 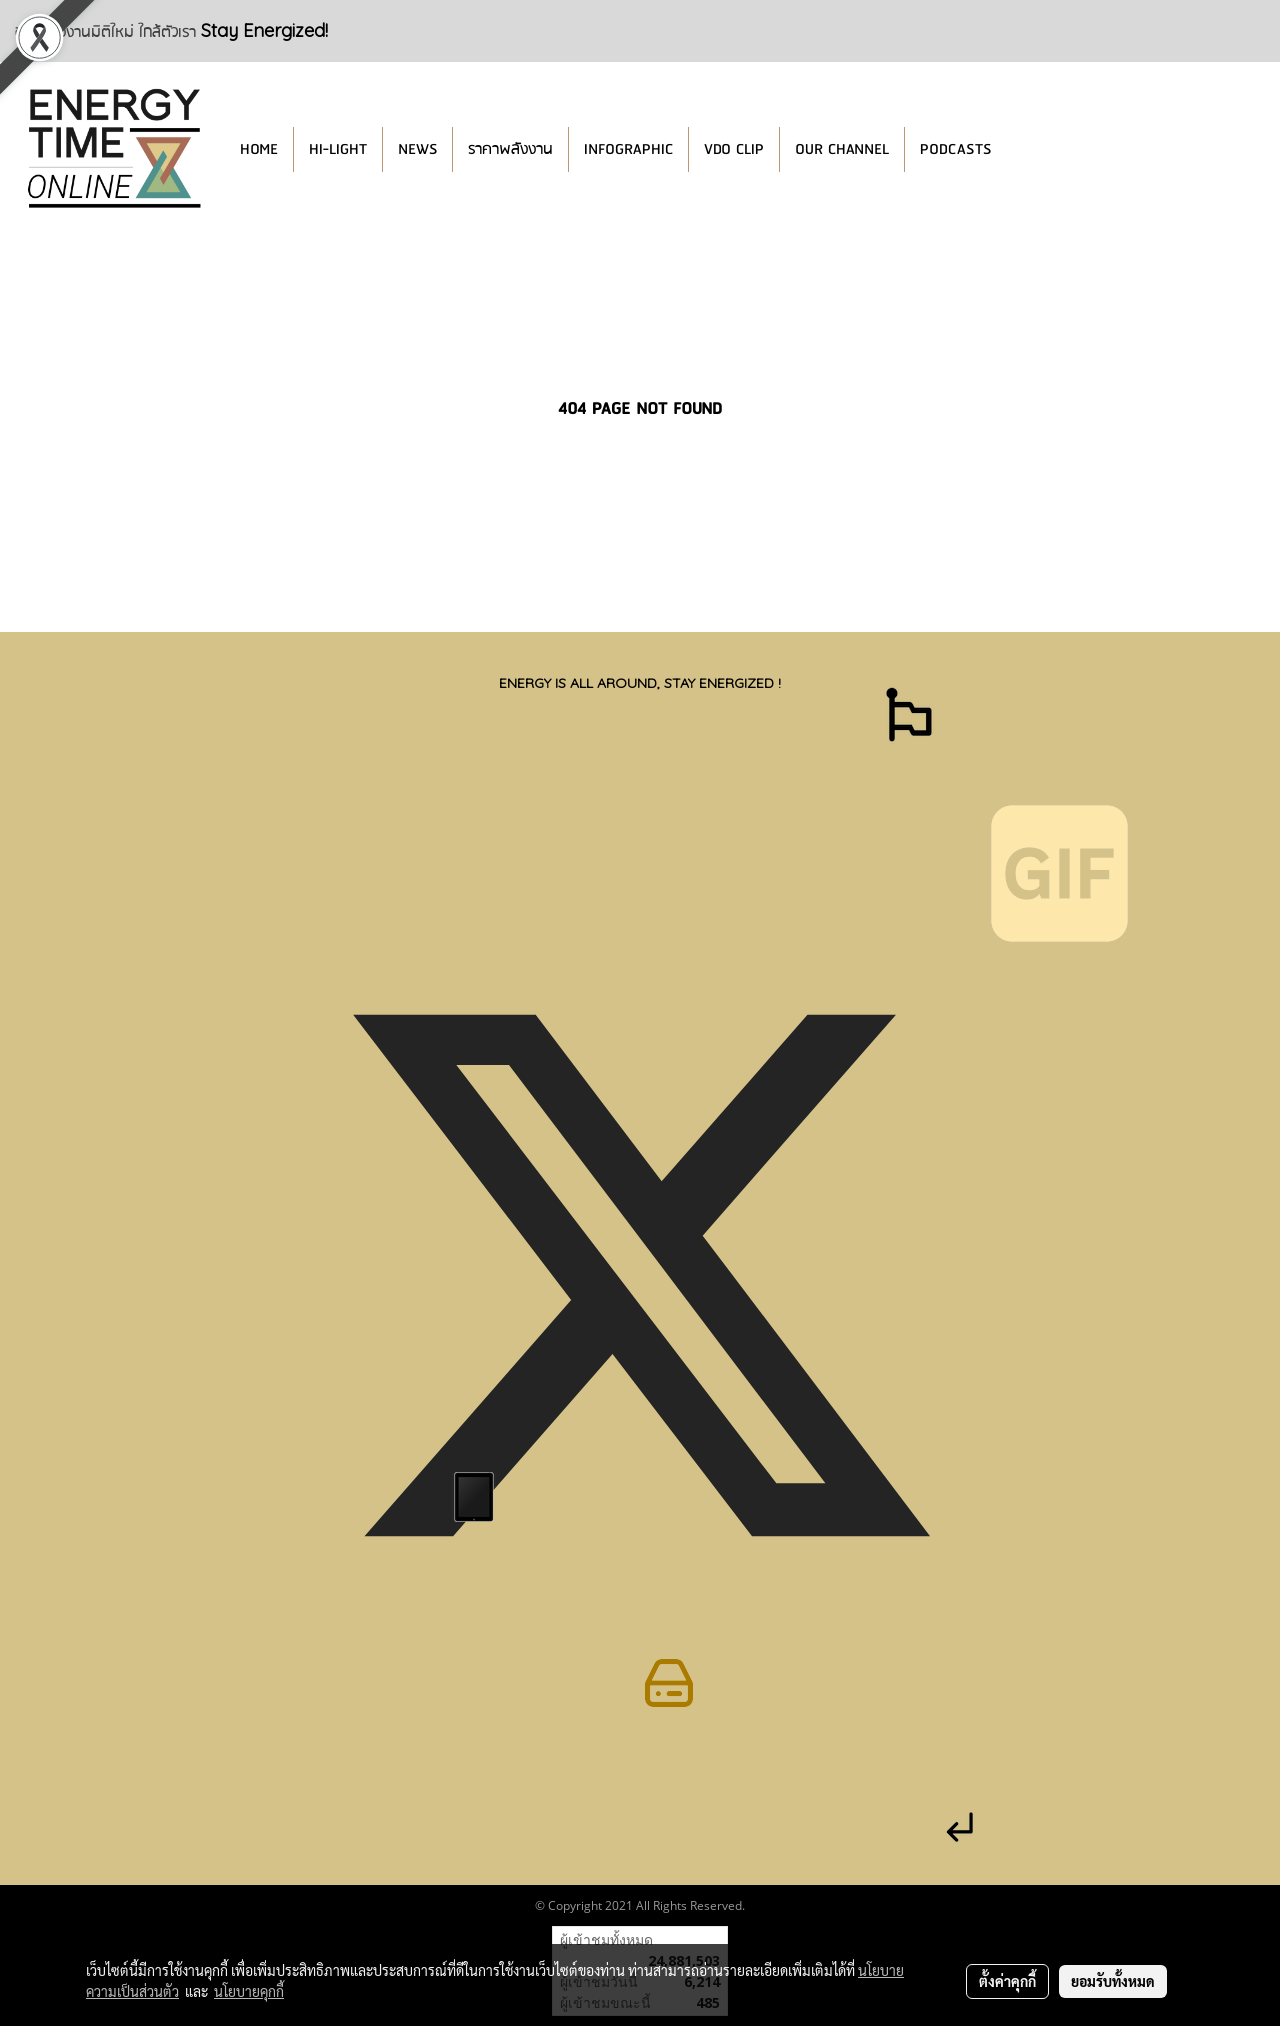 I want to click on iPad device icon, so click(x=474, y=1497).